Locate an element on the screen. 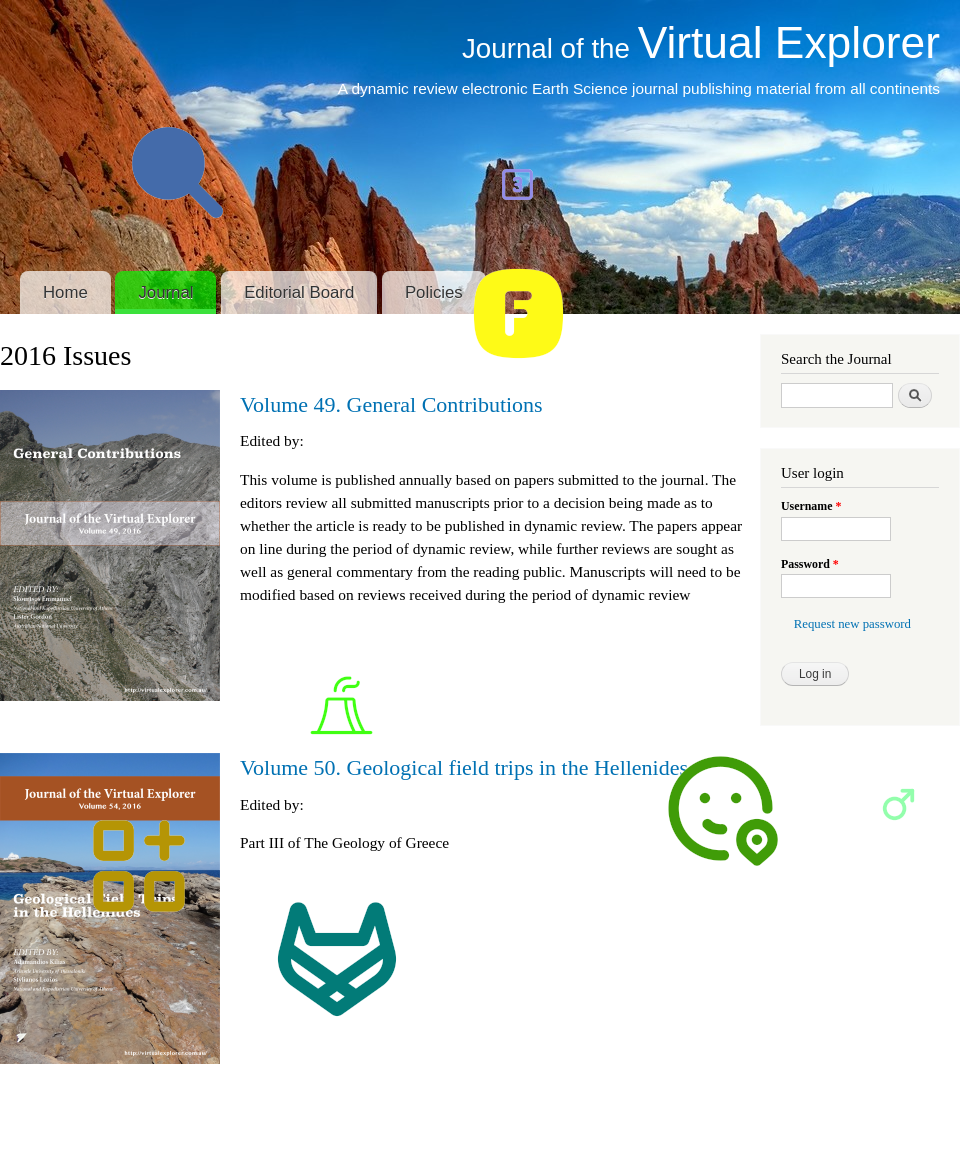 This screenshot has width=960, height=1158. view nuclear power plant information is located at coordinates (341, 709).